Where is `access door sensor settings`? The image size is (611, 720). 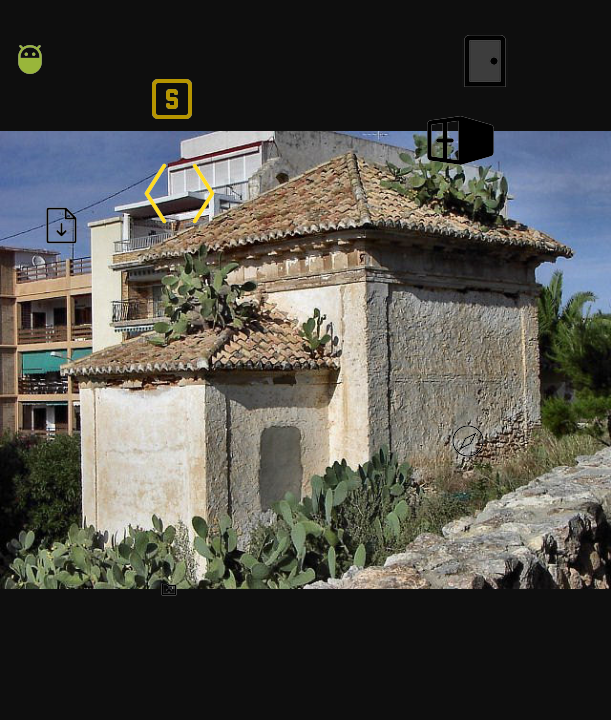
access door sensor settings is located at coordinates (485, 61).